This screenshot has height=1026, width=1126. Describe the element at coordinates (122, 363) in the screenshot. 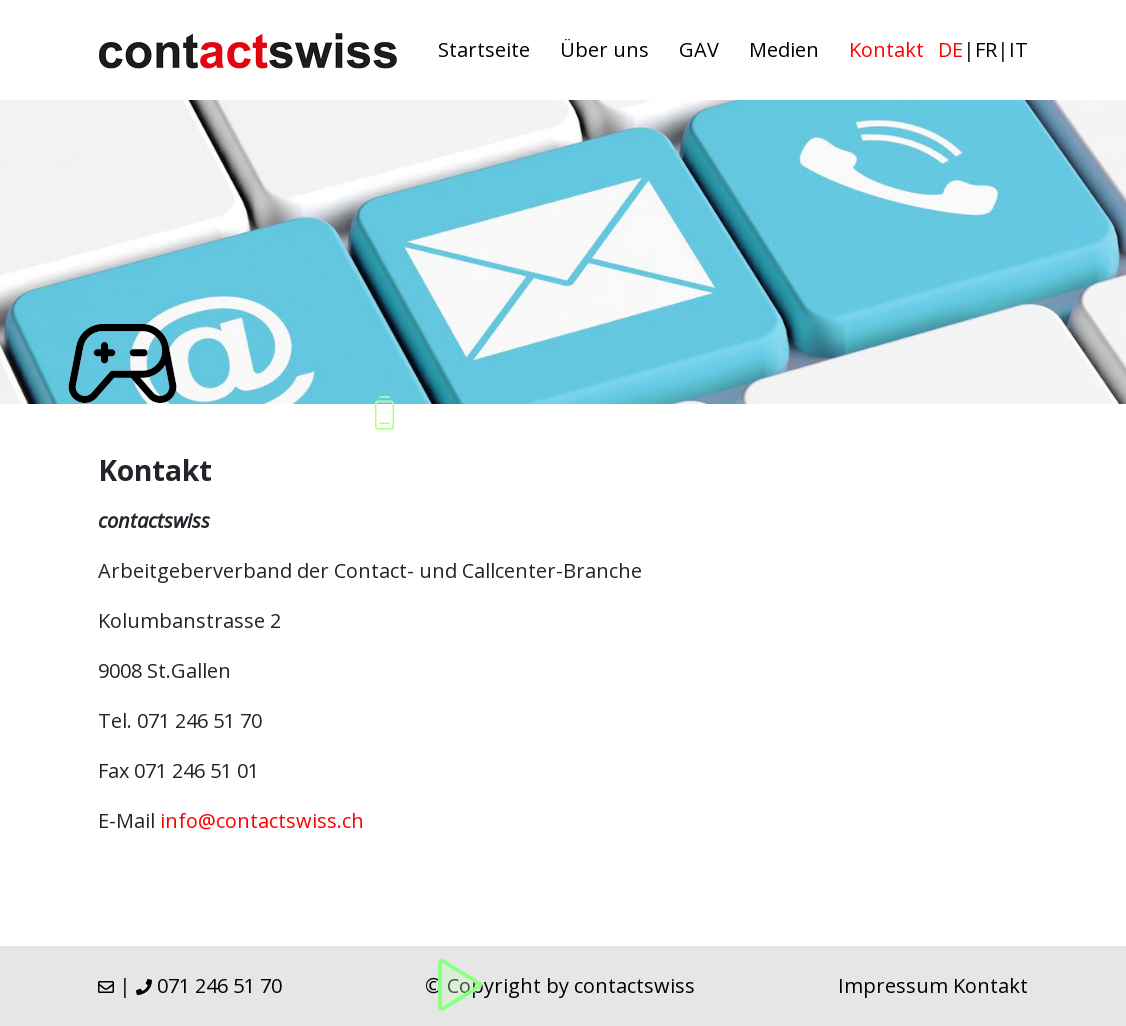

I see `access games or gaming features` at that location.